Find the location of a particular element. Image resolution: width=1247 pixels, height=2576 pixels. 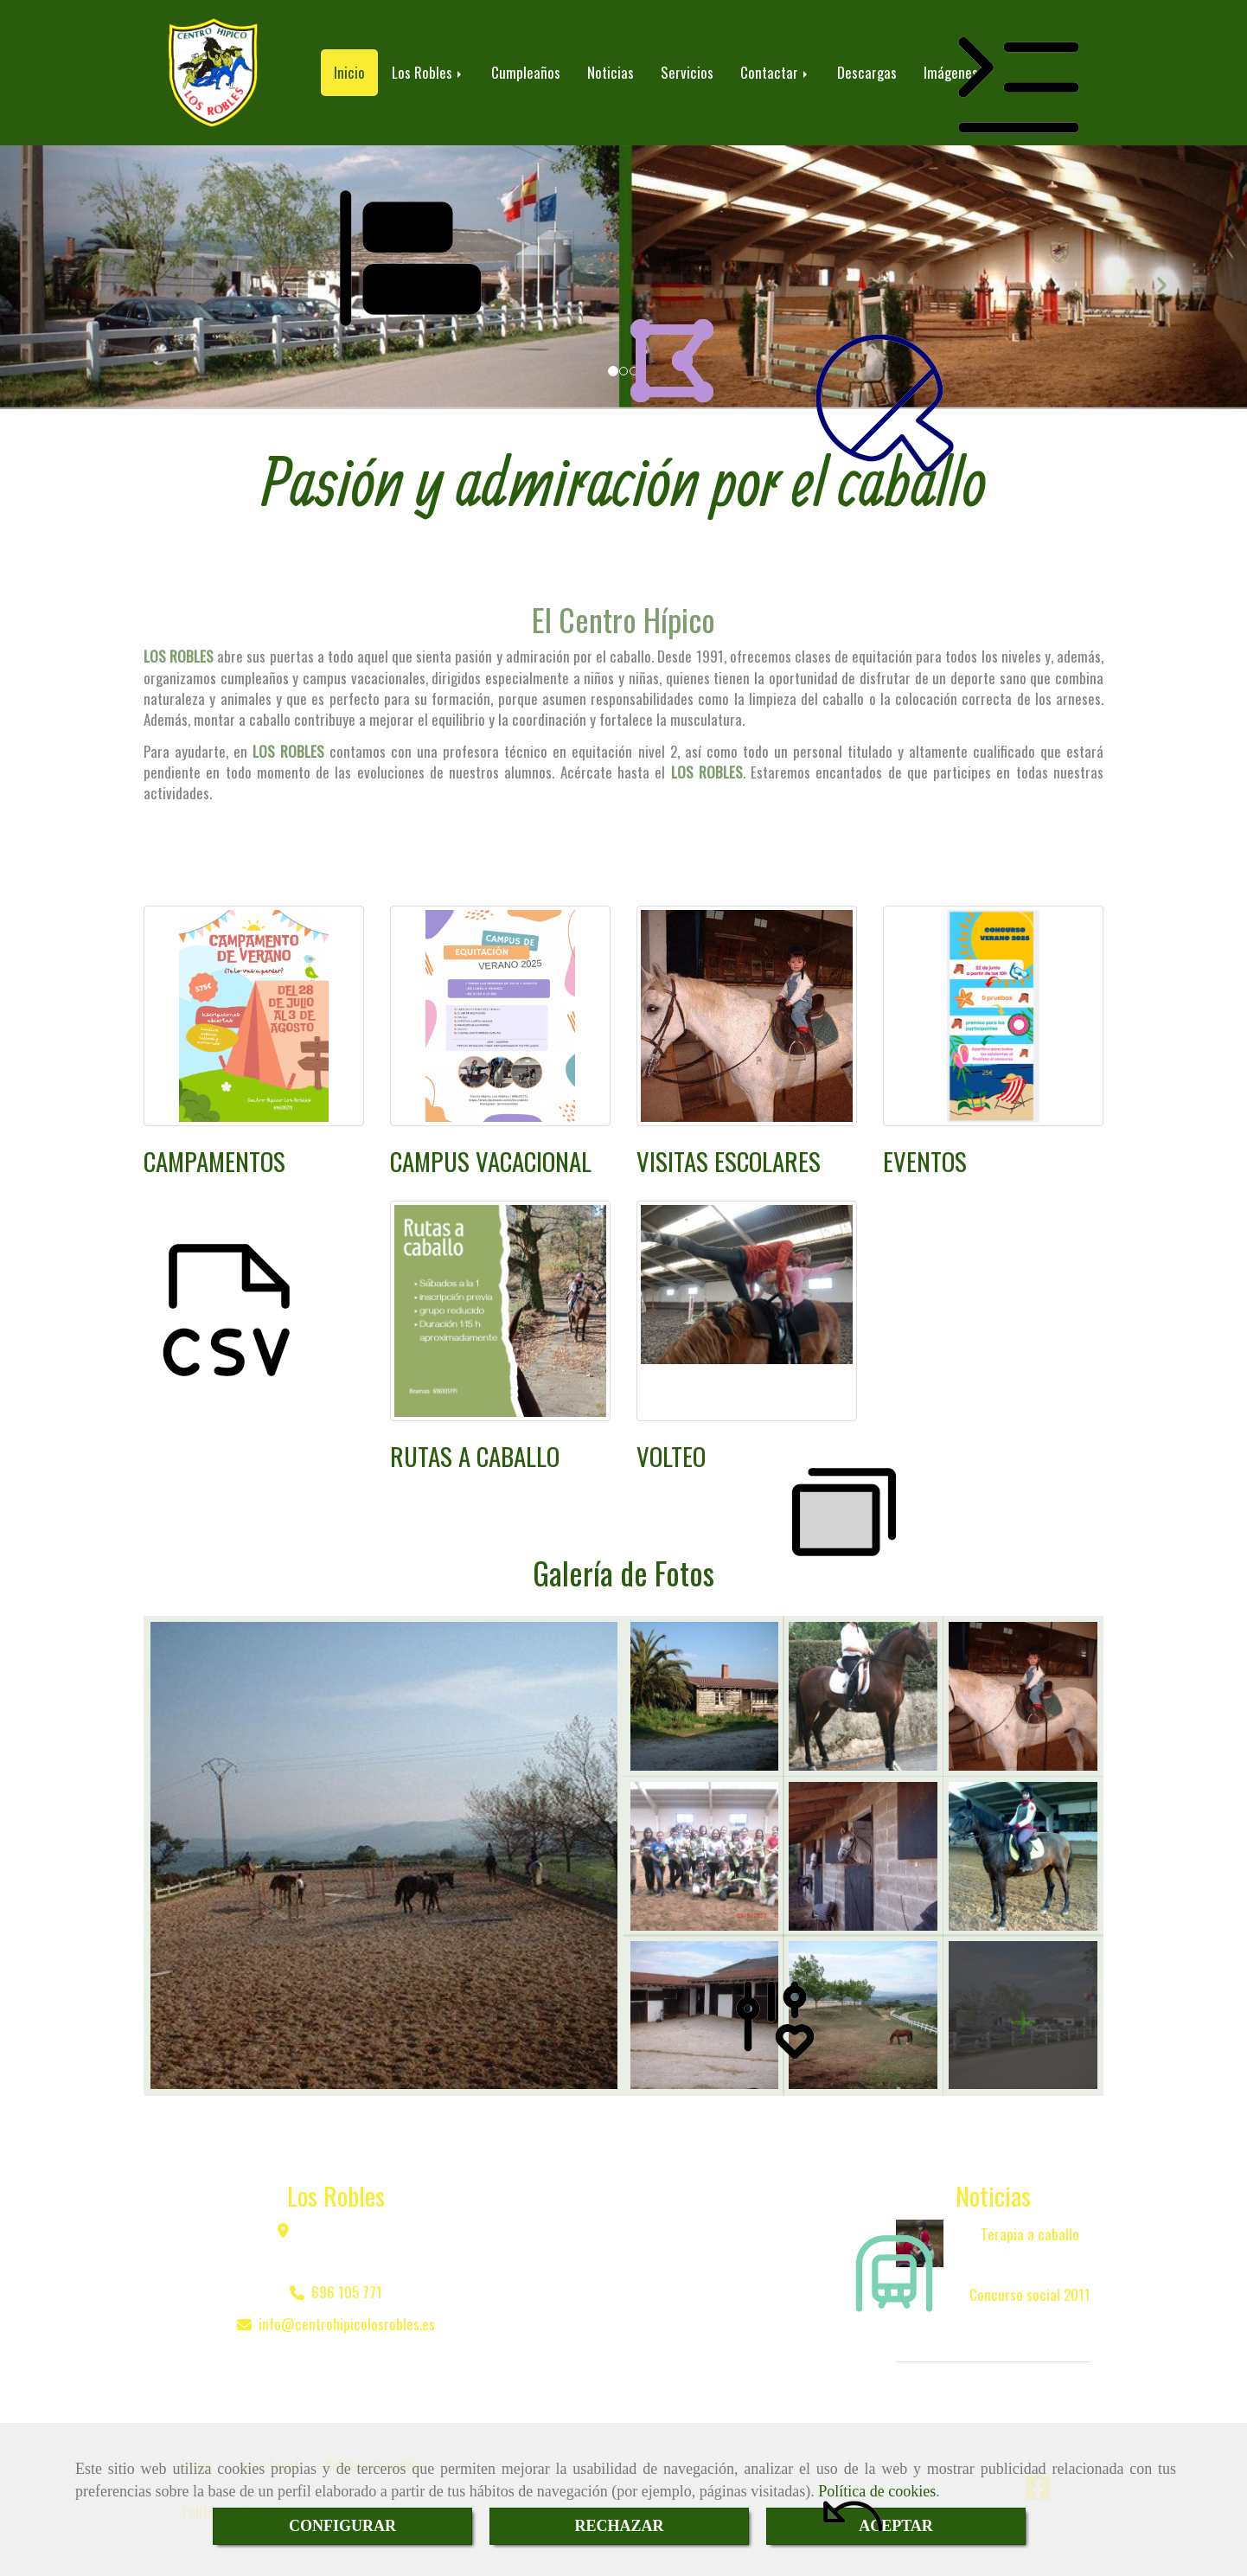

open or view a CSV file is located at coordinates (229, 1316).